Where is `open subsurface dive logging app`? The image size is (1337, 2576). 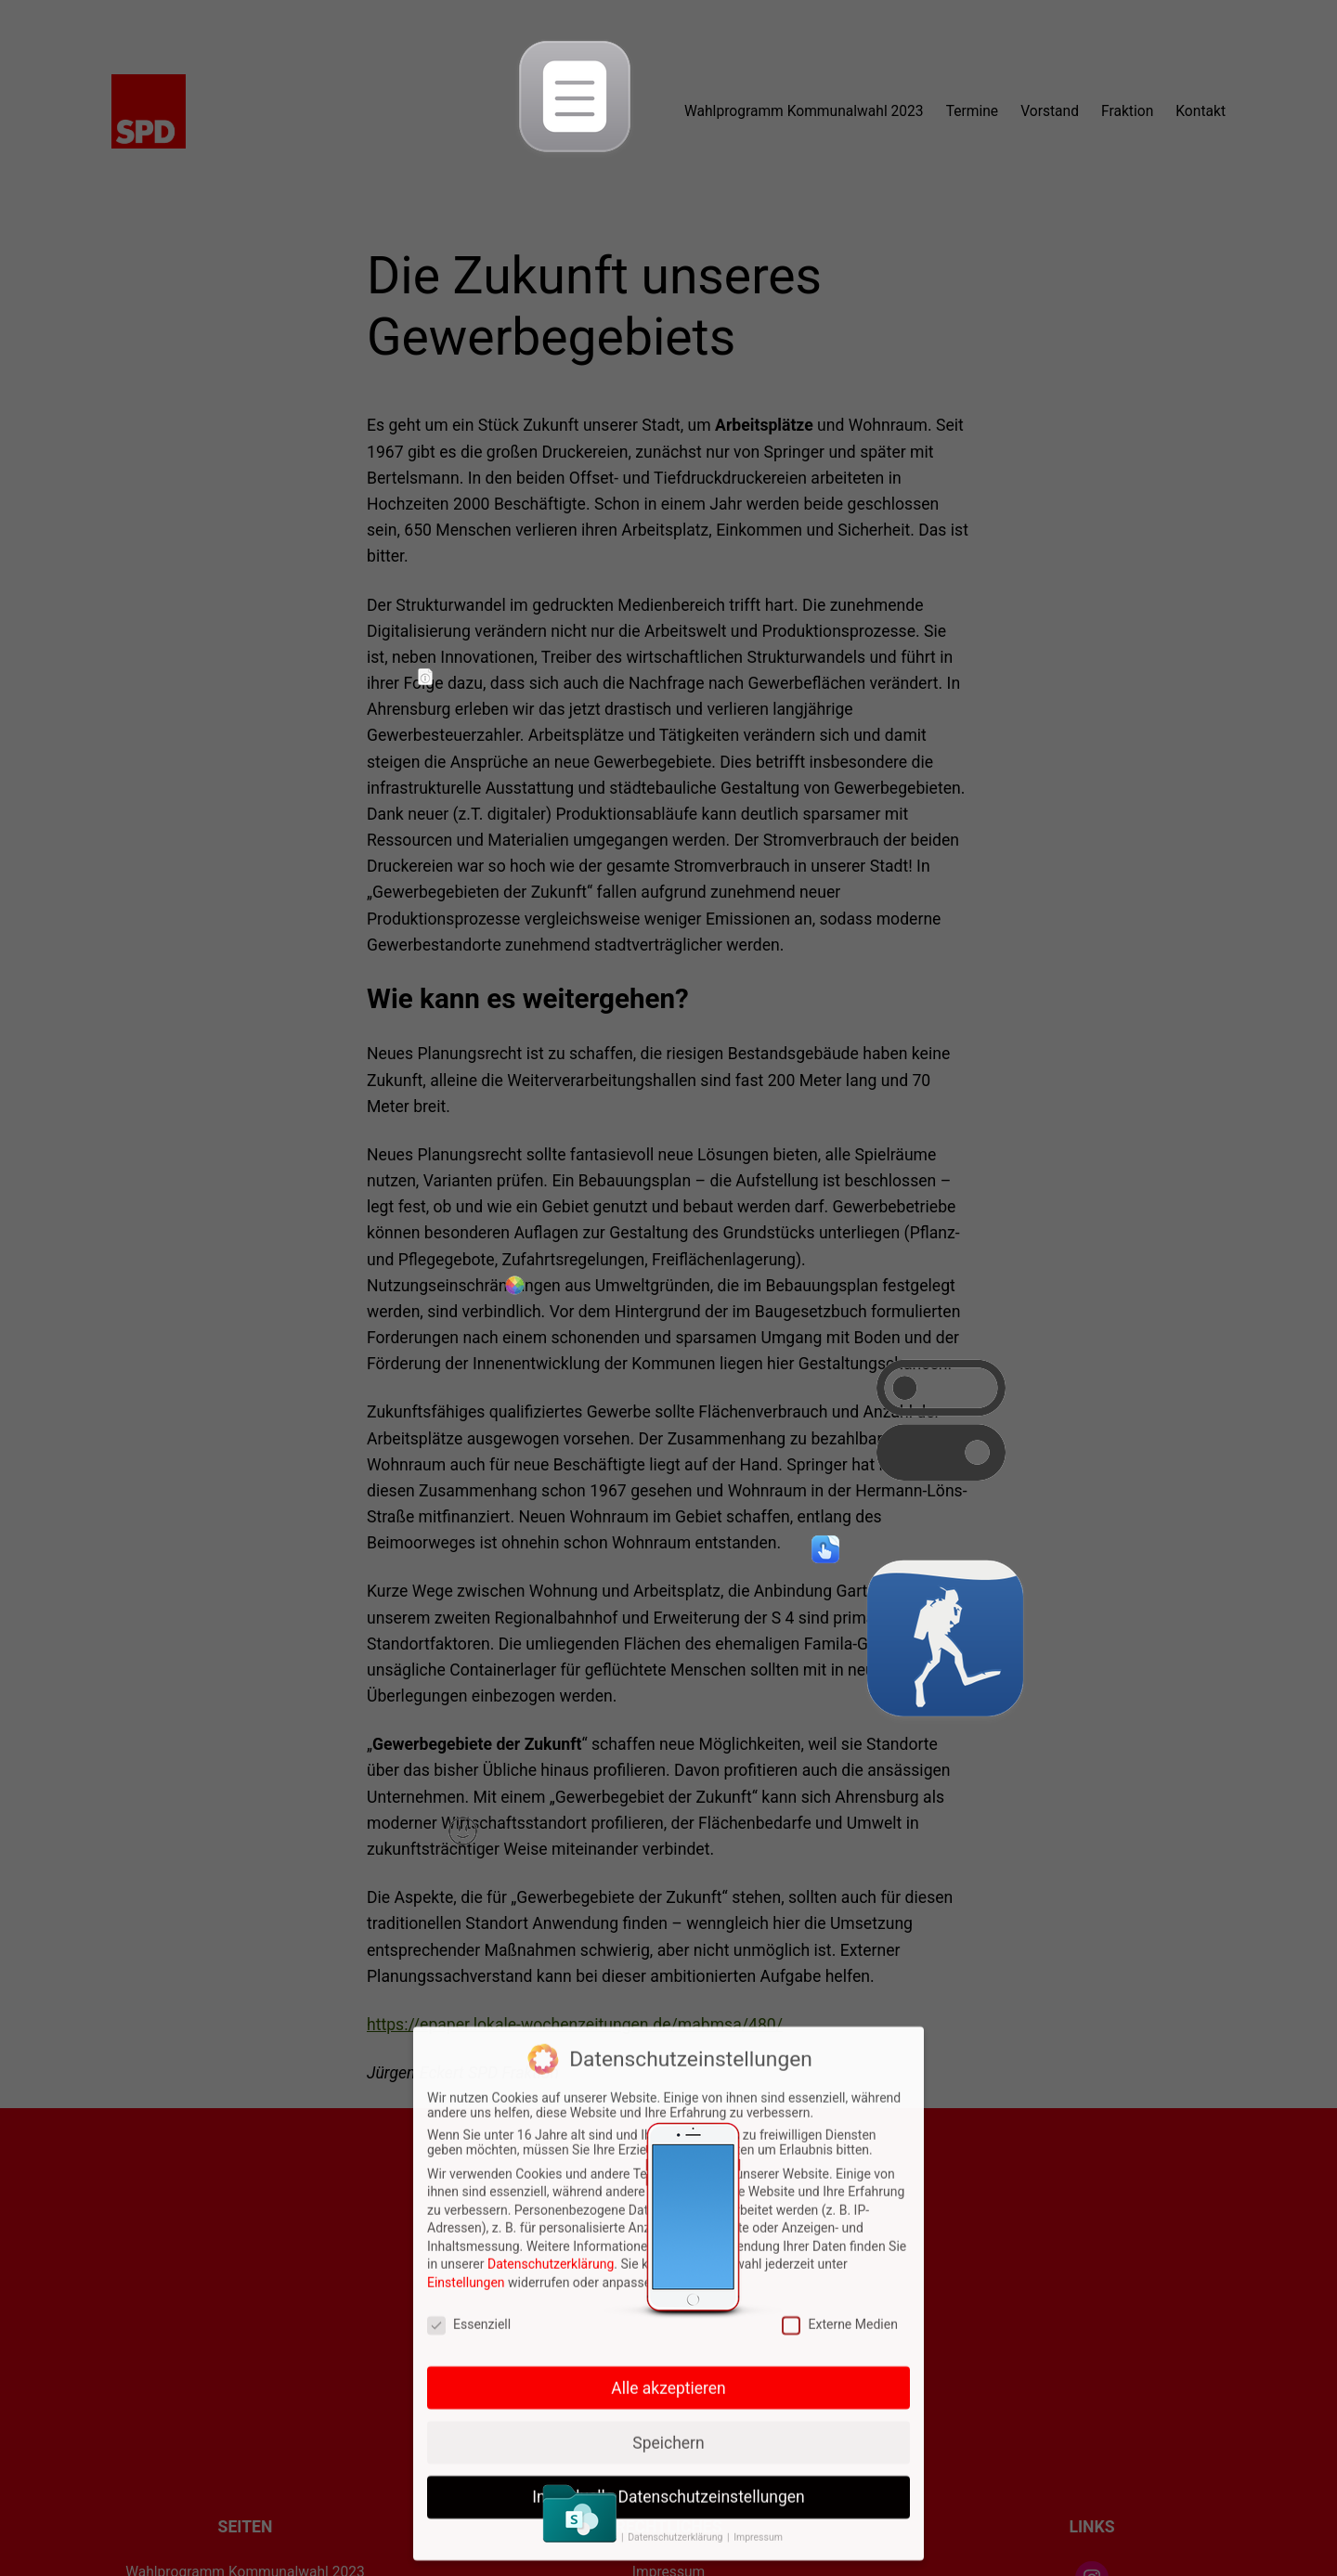 open subsurface dive logging app is located at coordinates (945, 1638).